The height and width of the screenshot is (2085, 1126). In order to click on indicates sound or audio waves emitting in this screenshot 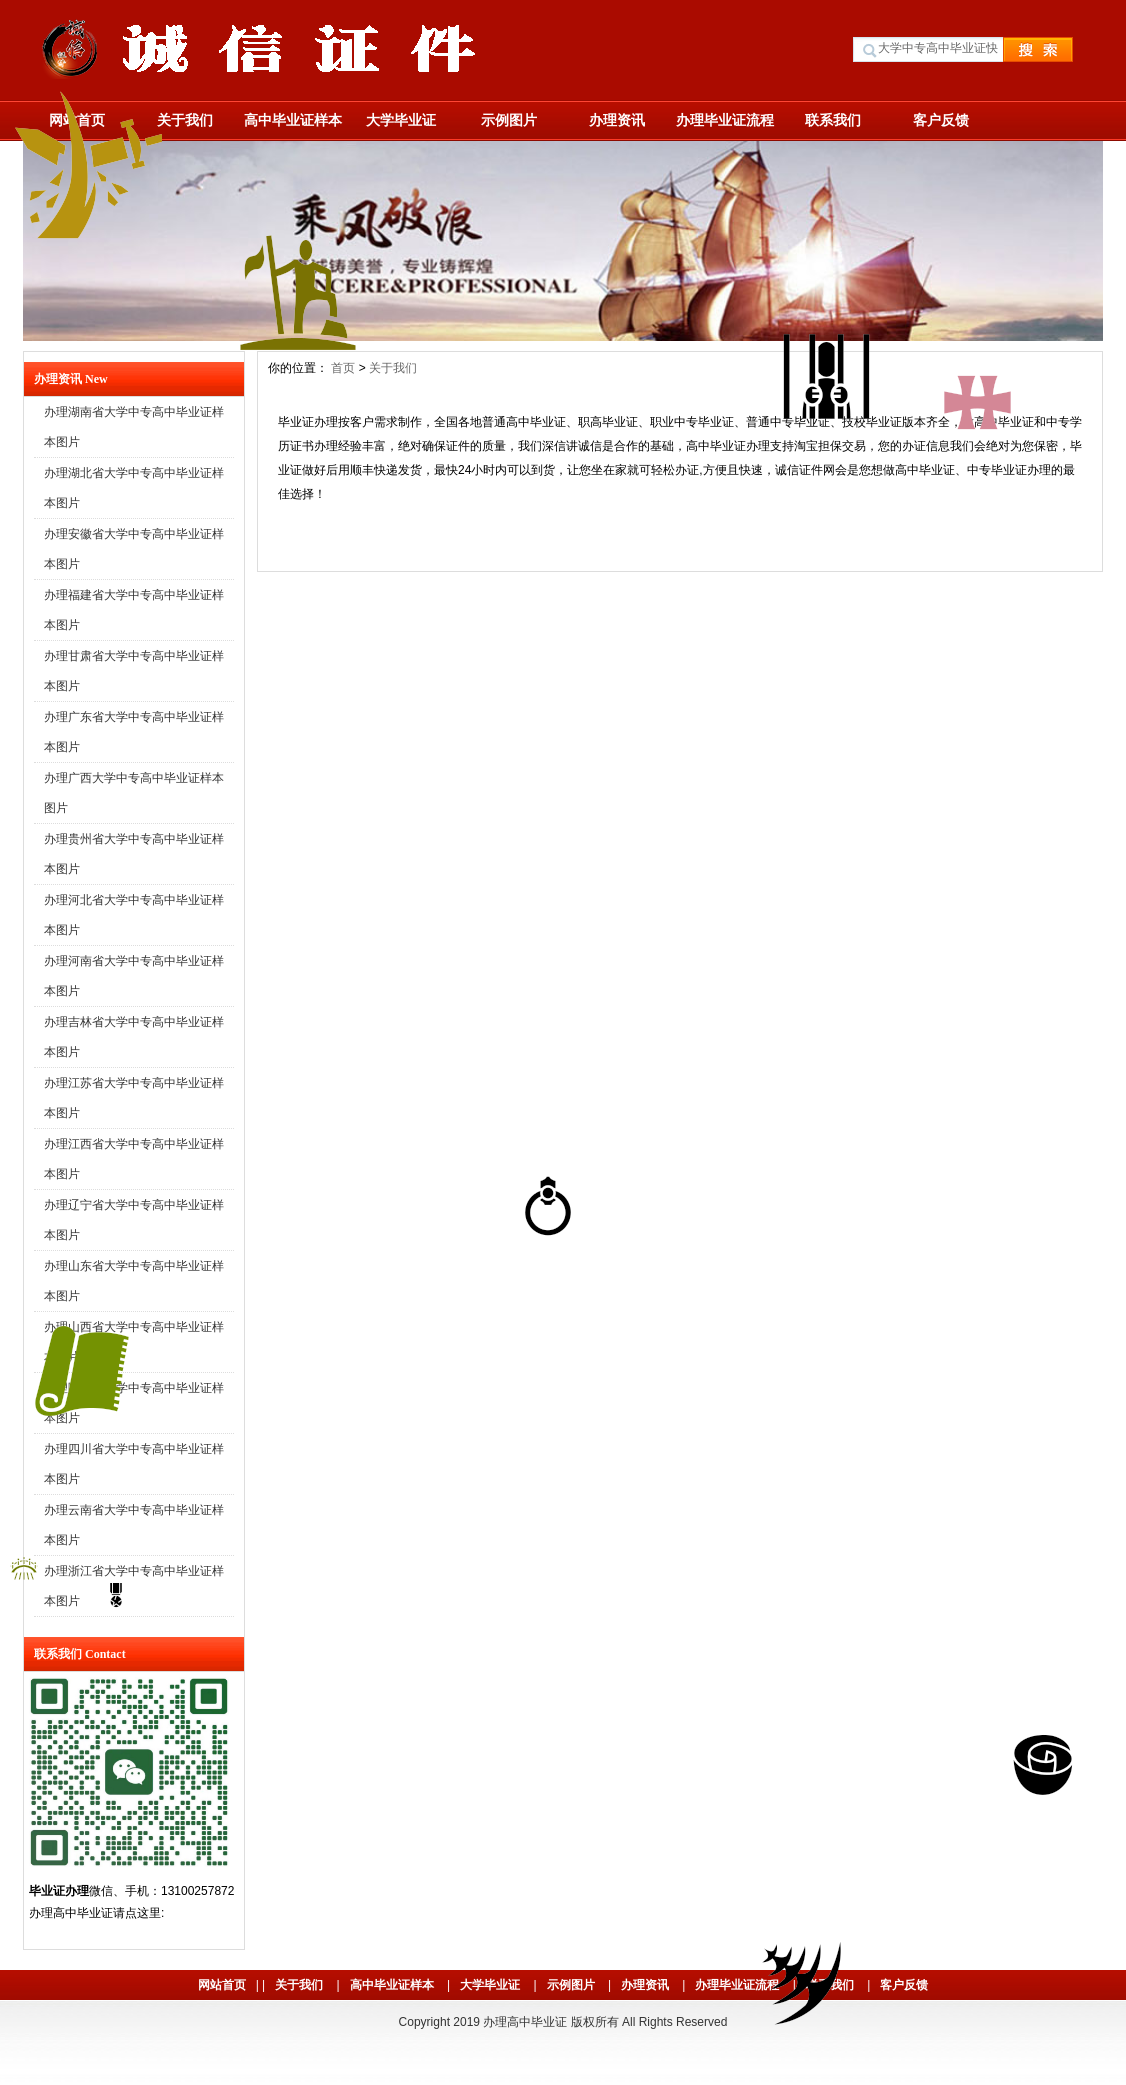, I will do `click(799, 1983)`.